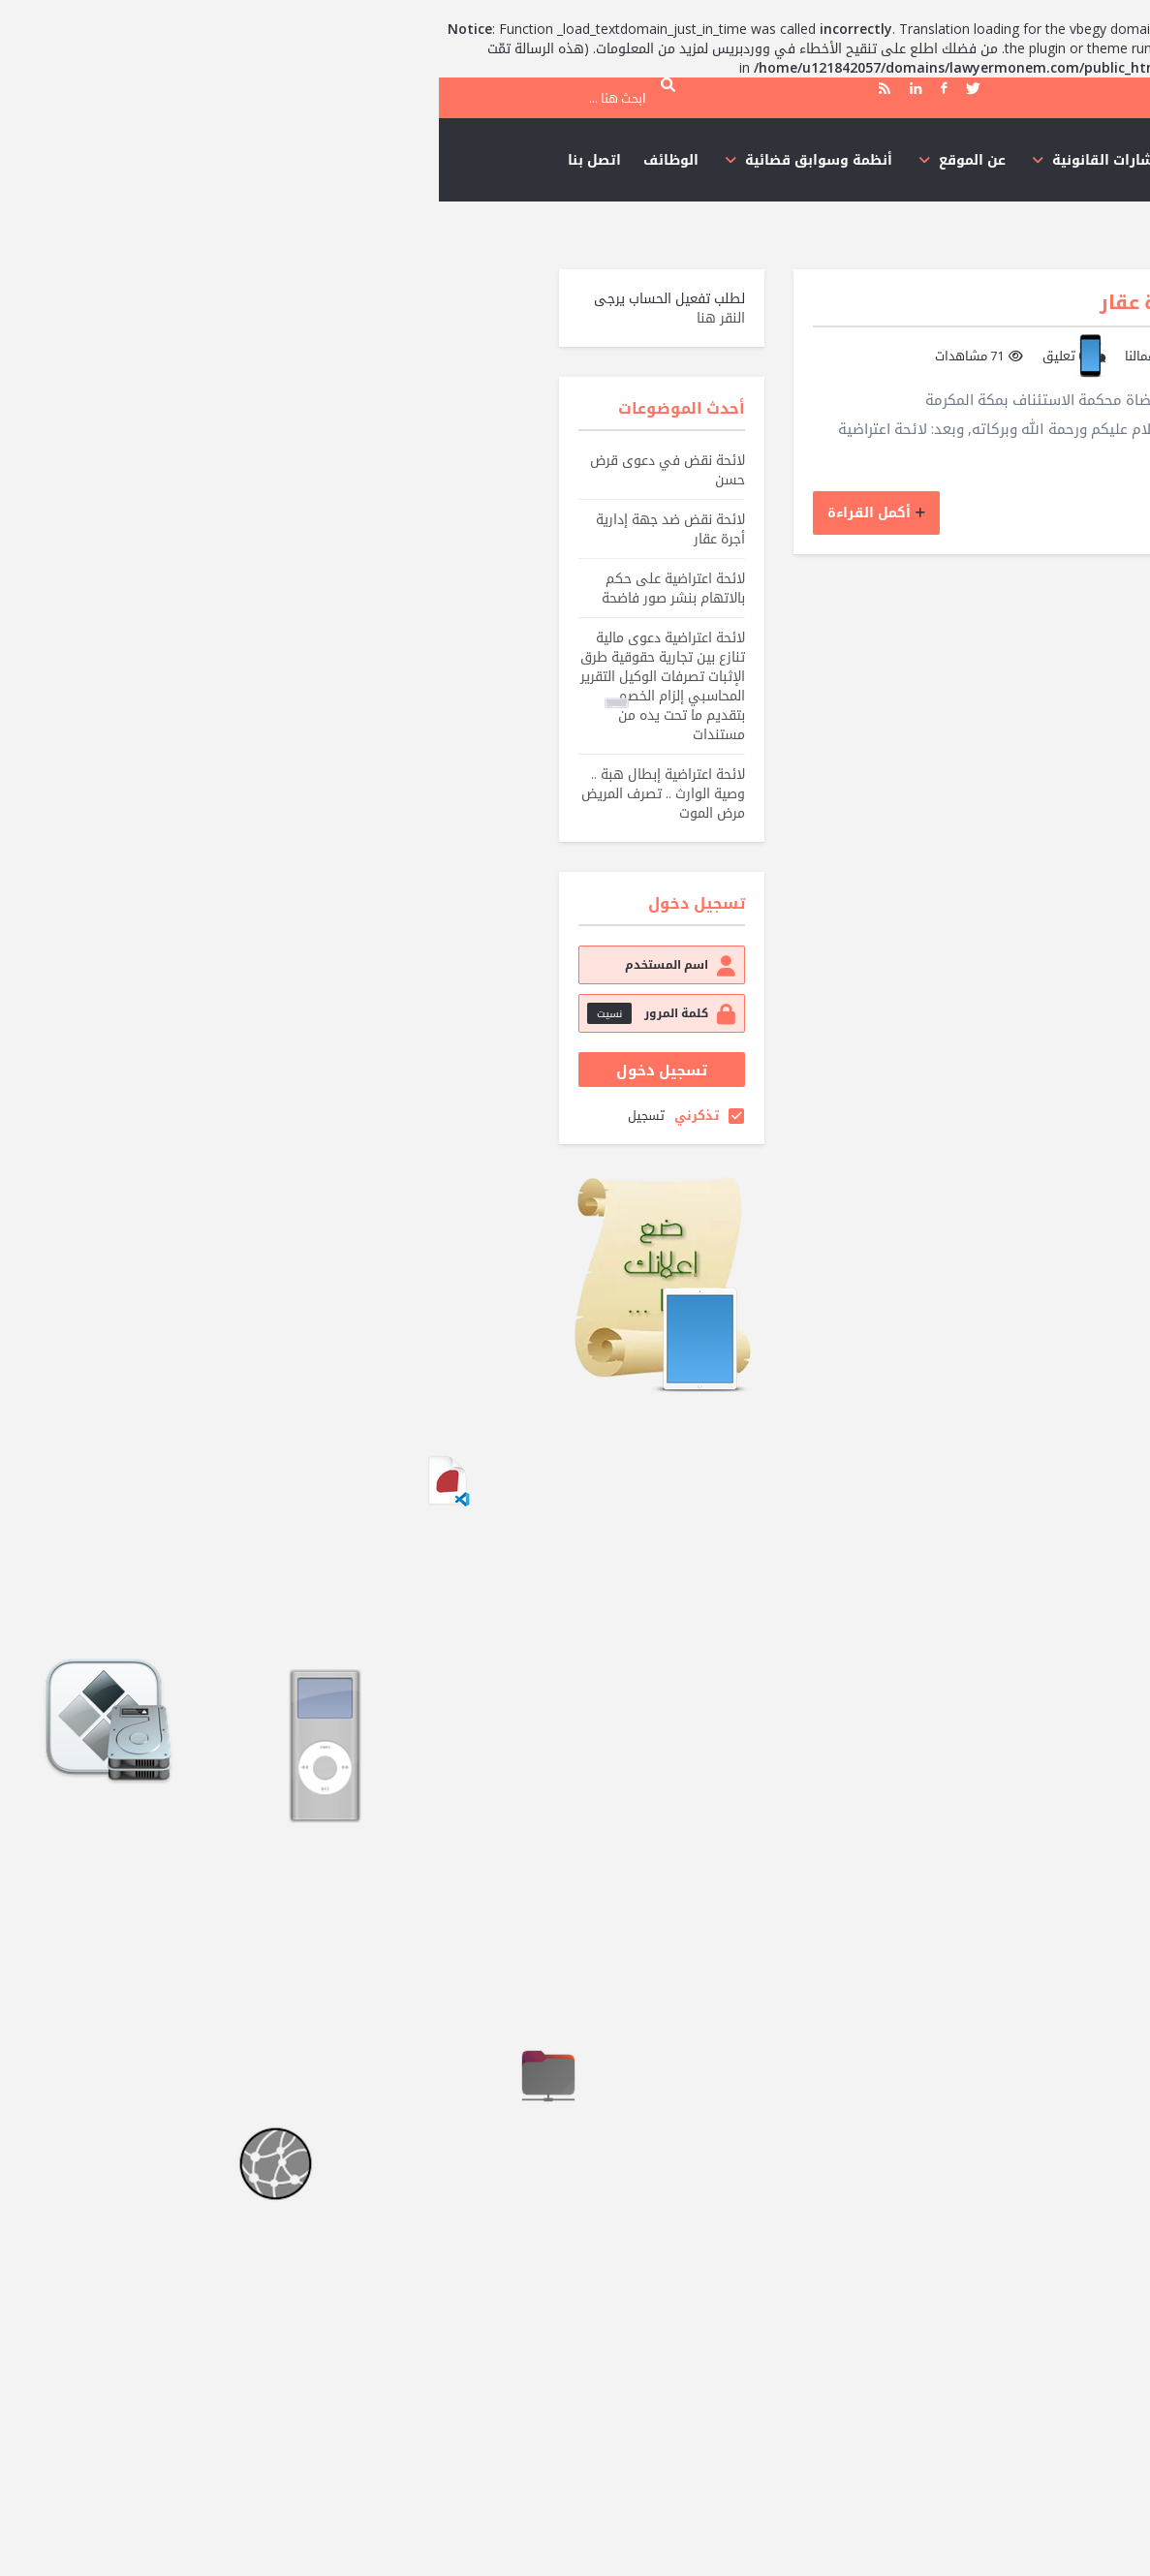 Image resolution: width=1150 pixels, height=2576 pixels. What do you see at coordinates (275, 2163) in the screenshot?
I see `access network locations in the sidebar` at bounding box center [275, 2163].